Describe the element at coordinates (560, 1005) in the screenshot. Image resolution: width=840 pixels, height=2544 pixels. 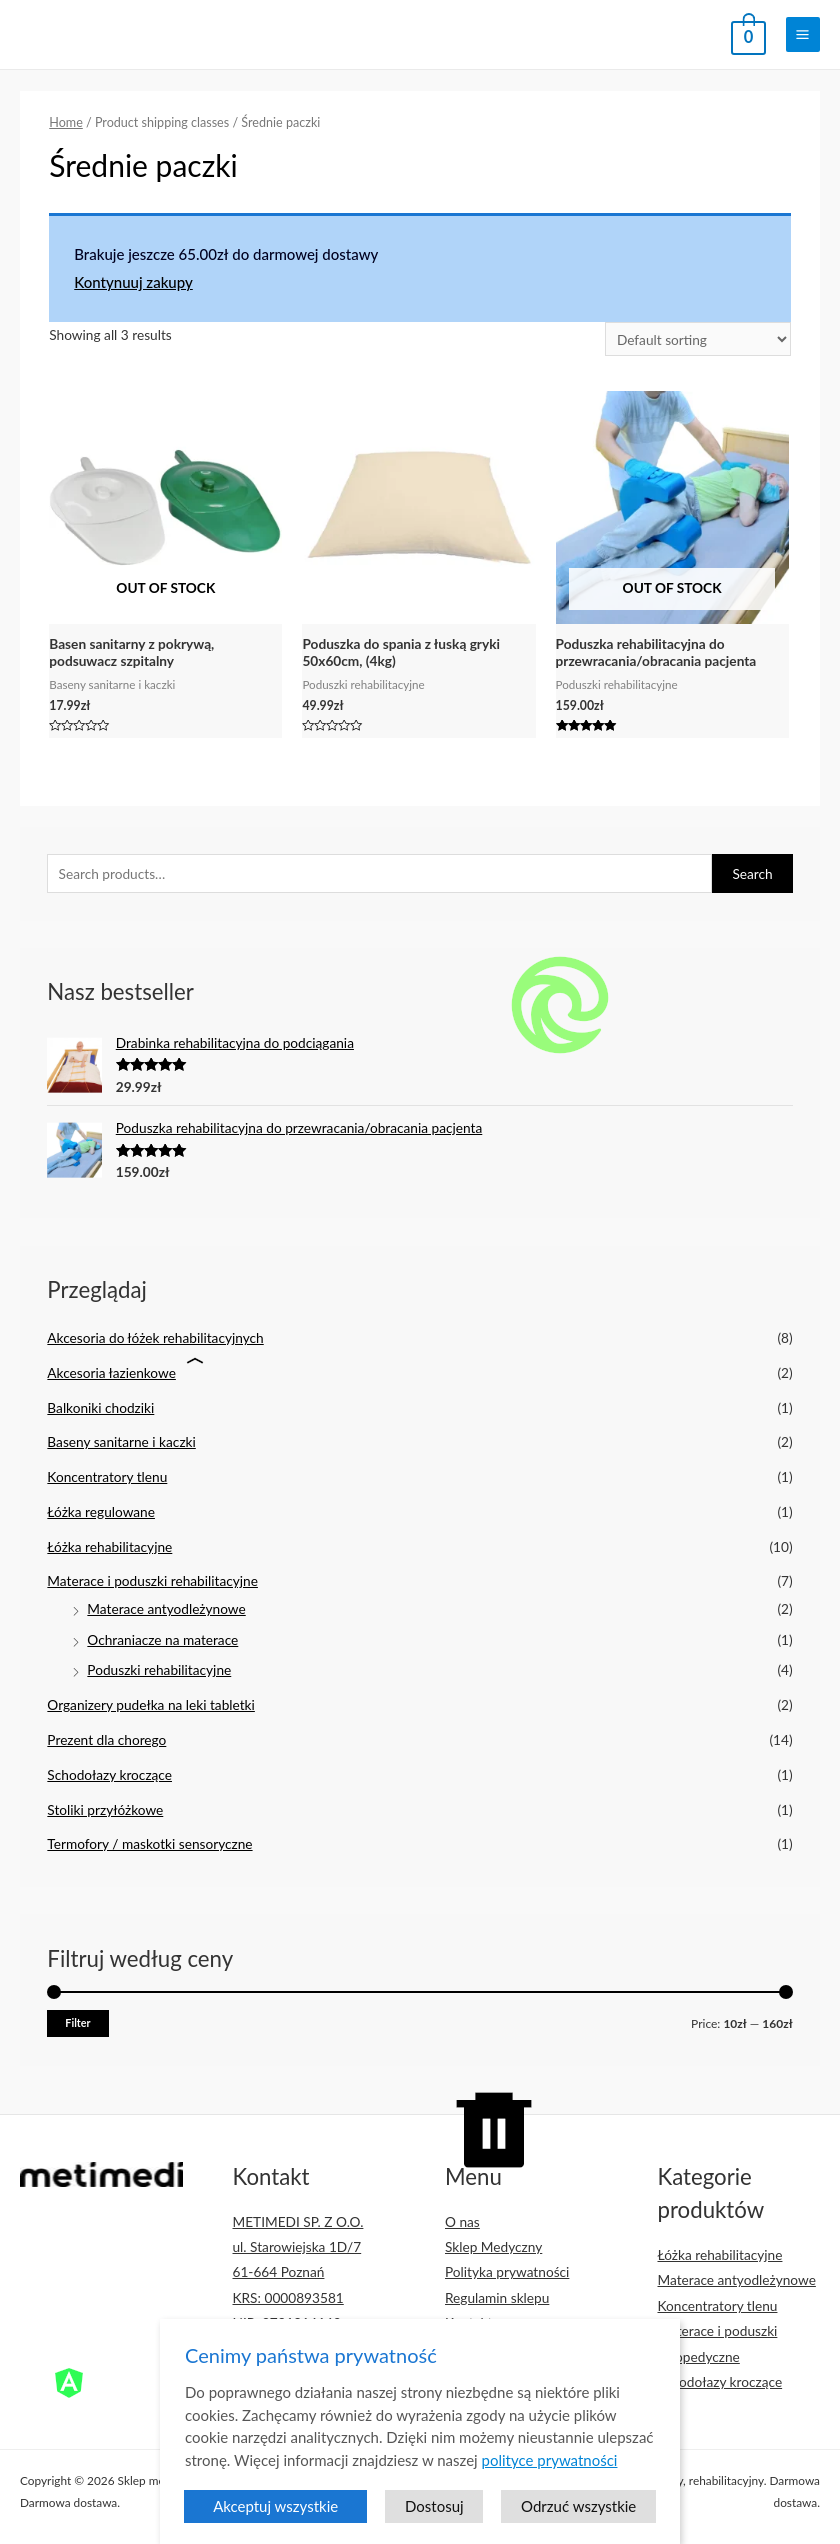
I see `open Microsoft Edge browser` at that location.